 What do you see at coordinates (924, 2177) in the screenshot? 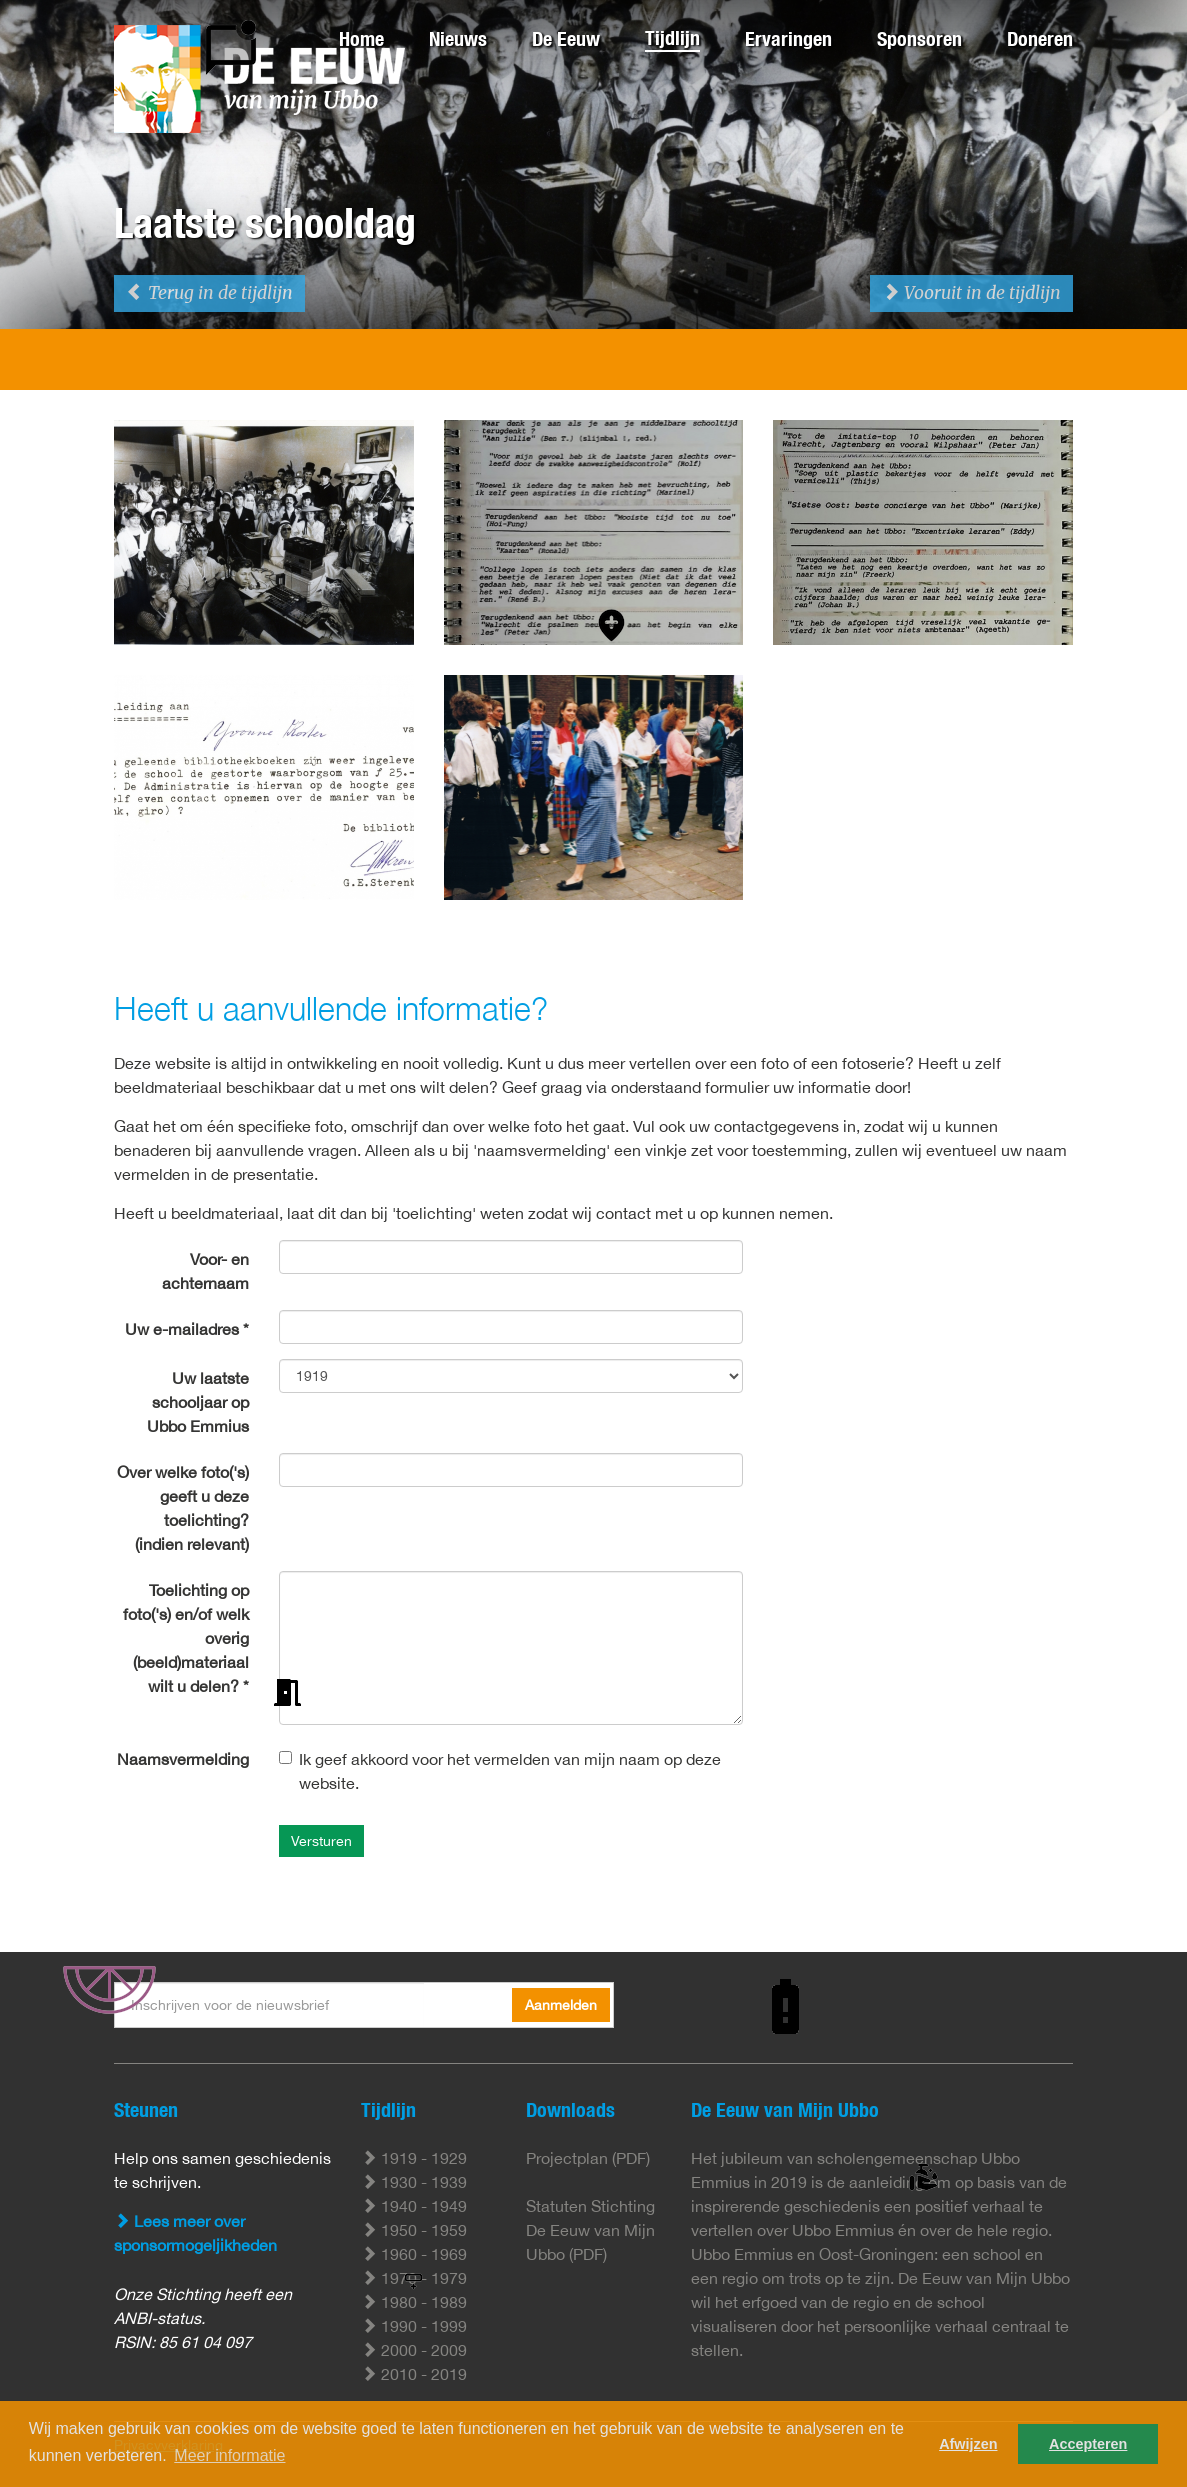
I see `hand washing or hygiene reminder` at bounding box center [924, 2177].